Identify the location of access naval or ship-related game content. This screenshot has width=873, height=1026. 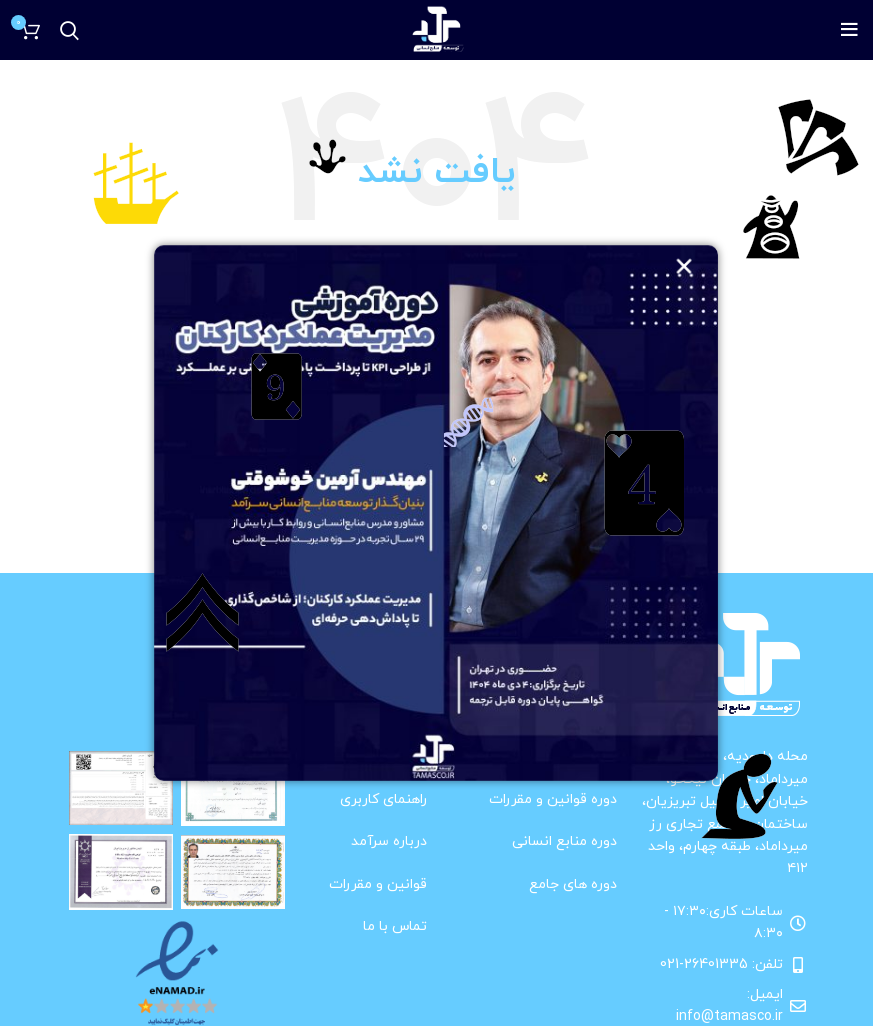
(135, 185).